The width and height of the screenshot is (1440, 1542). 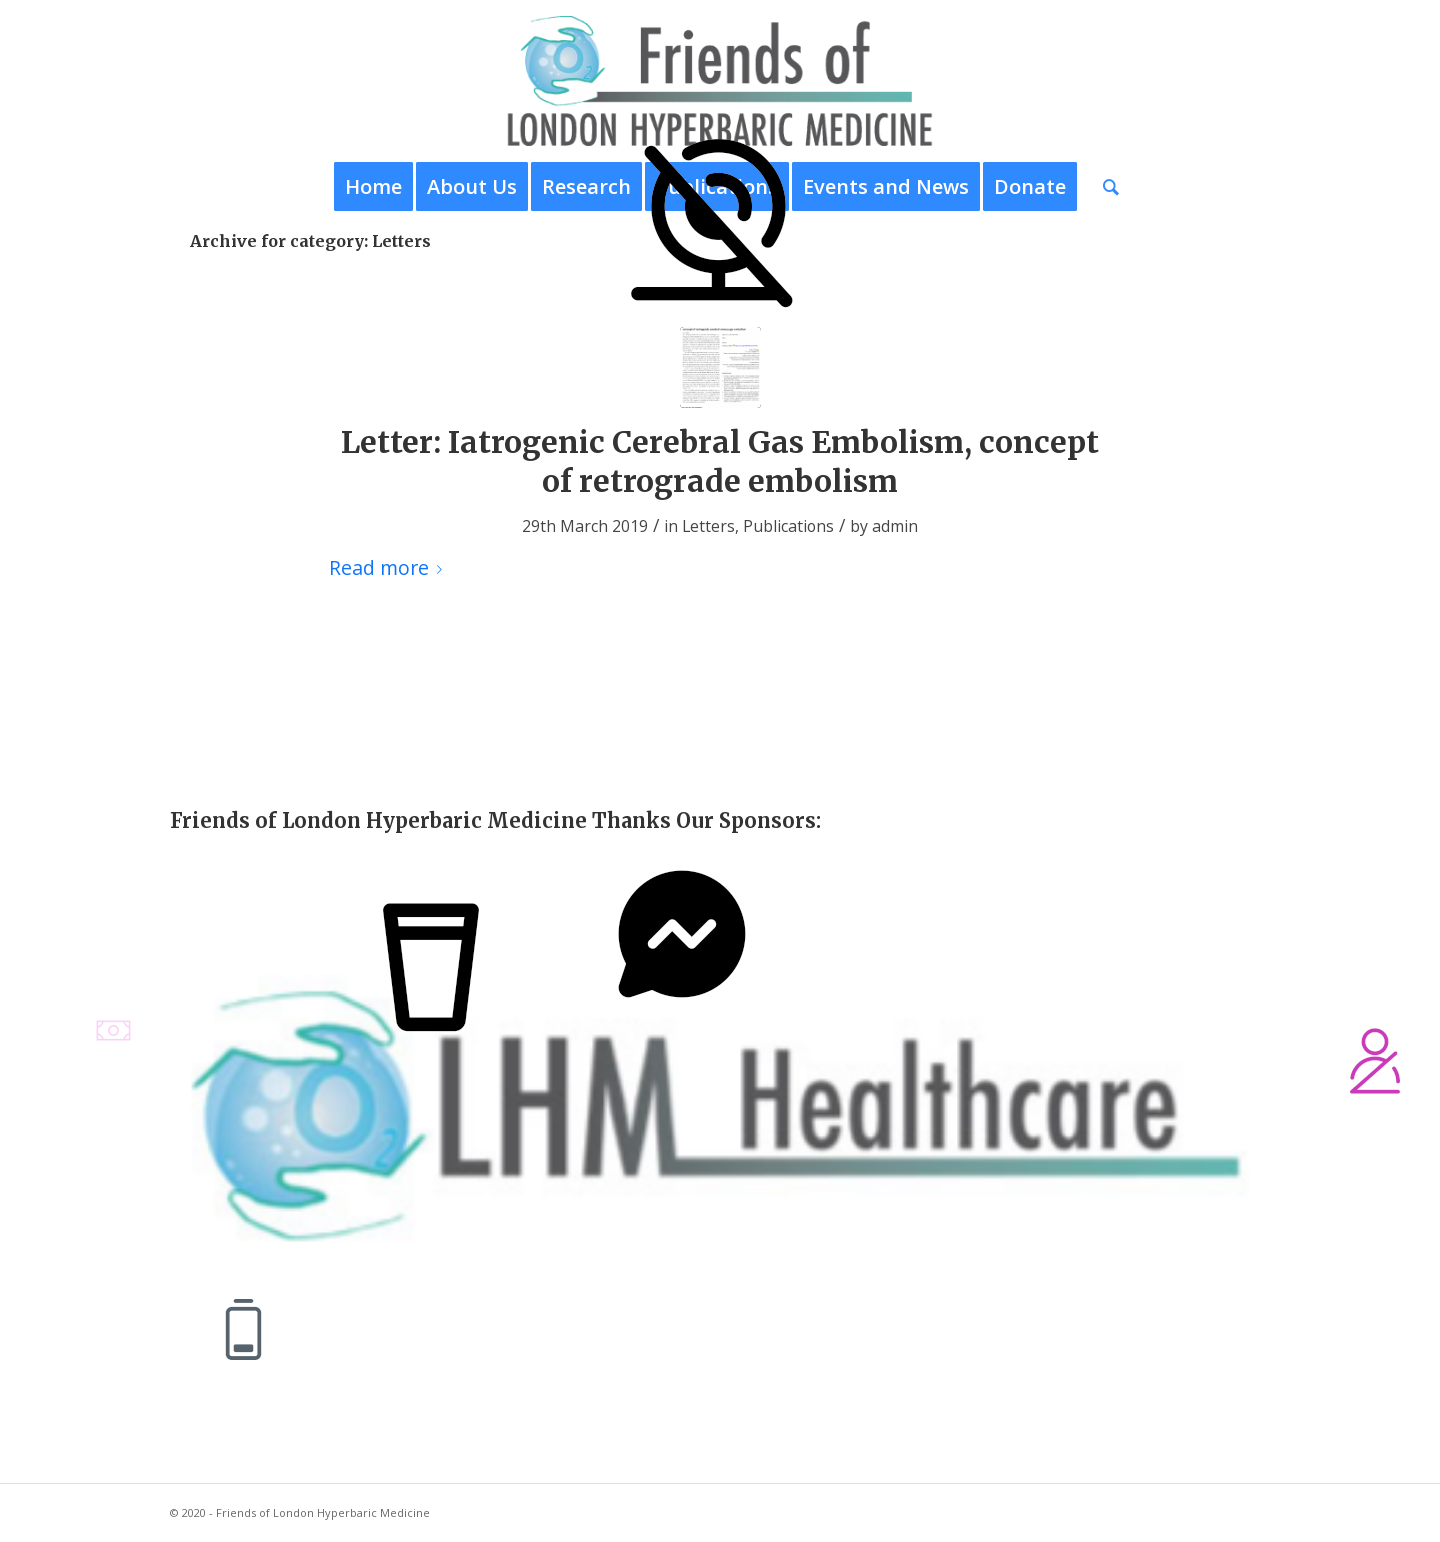 What do you see at coordinates (718, 226) in the screenshot?
I see `webcam is disabled or turned off` at bounding box center [718, 226].